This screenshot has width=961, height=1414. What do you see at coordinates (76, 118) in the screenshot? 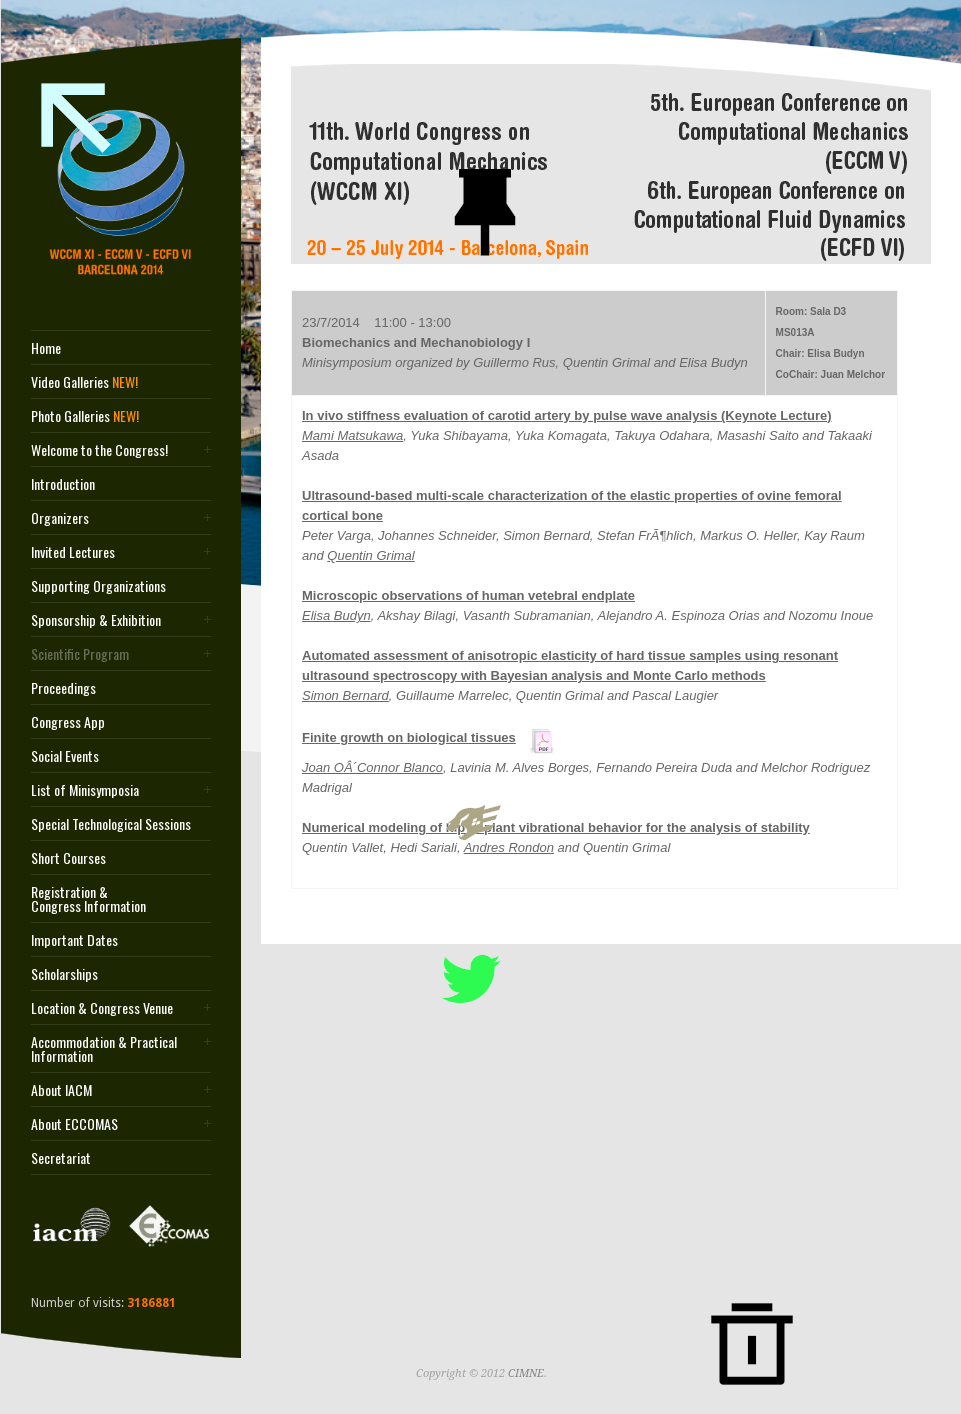
I see `navigate back and up in the interface` at bounding box center [76, 118].